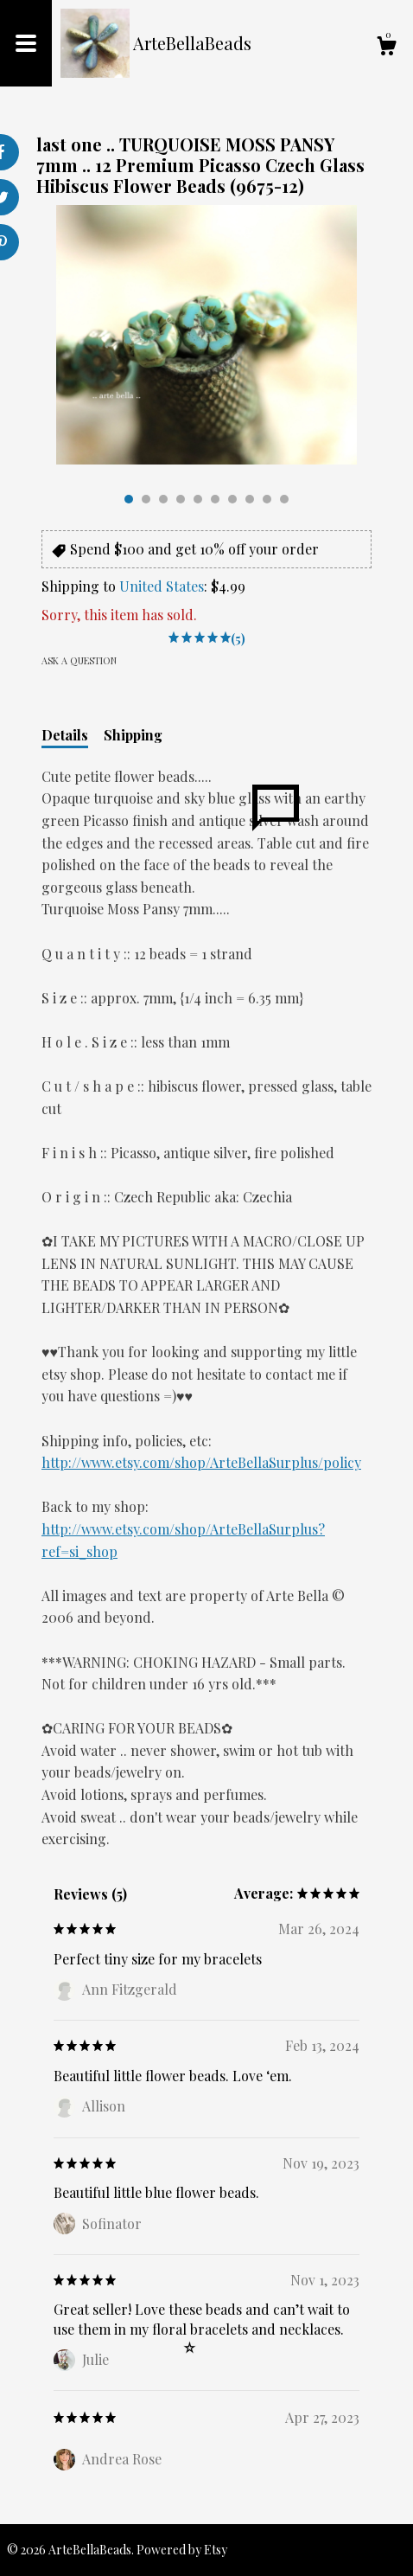 The height and width of the screenshot is (2576, 413). What do you see at coordinates (189, 2347) in the screenshot?
I see `rate or review an item` at bounding box center [189, 2347].